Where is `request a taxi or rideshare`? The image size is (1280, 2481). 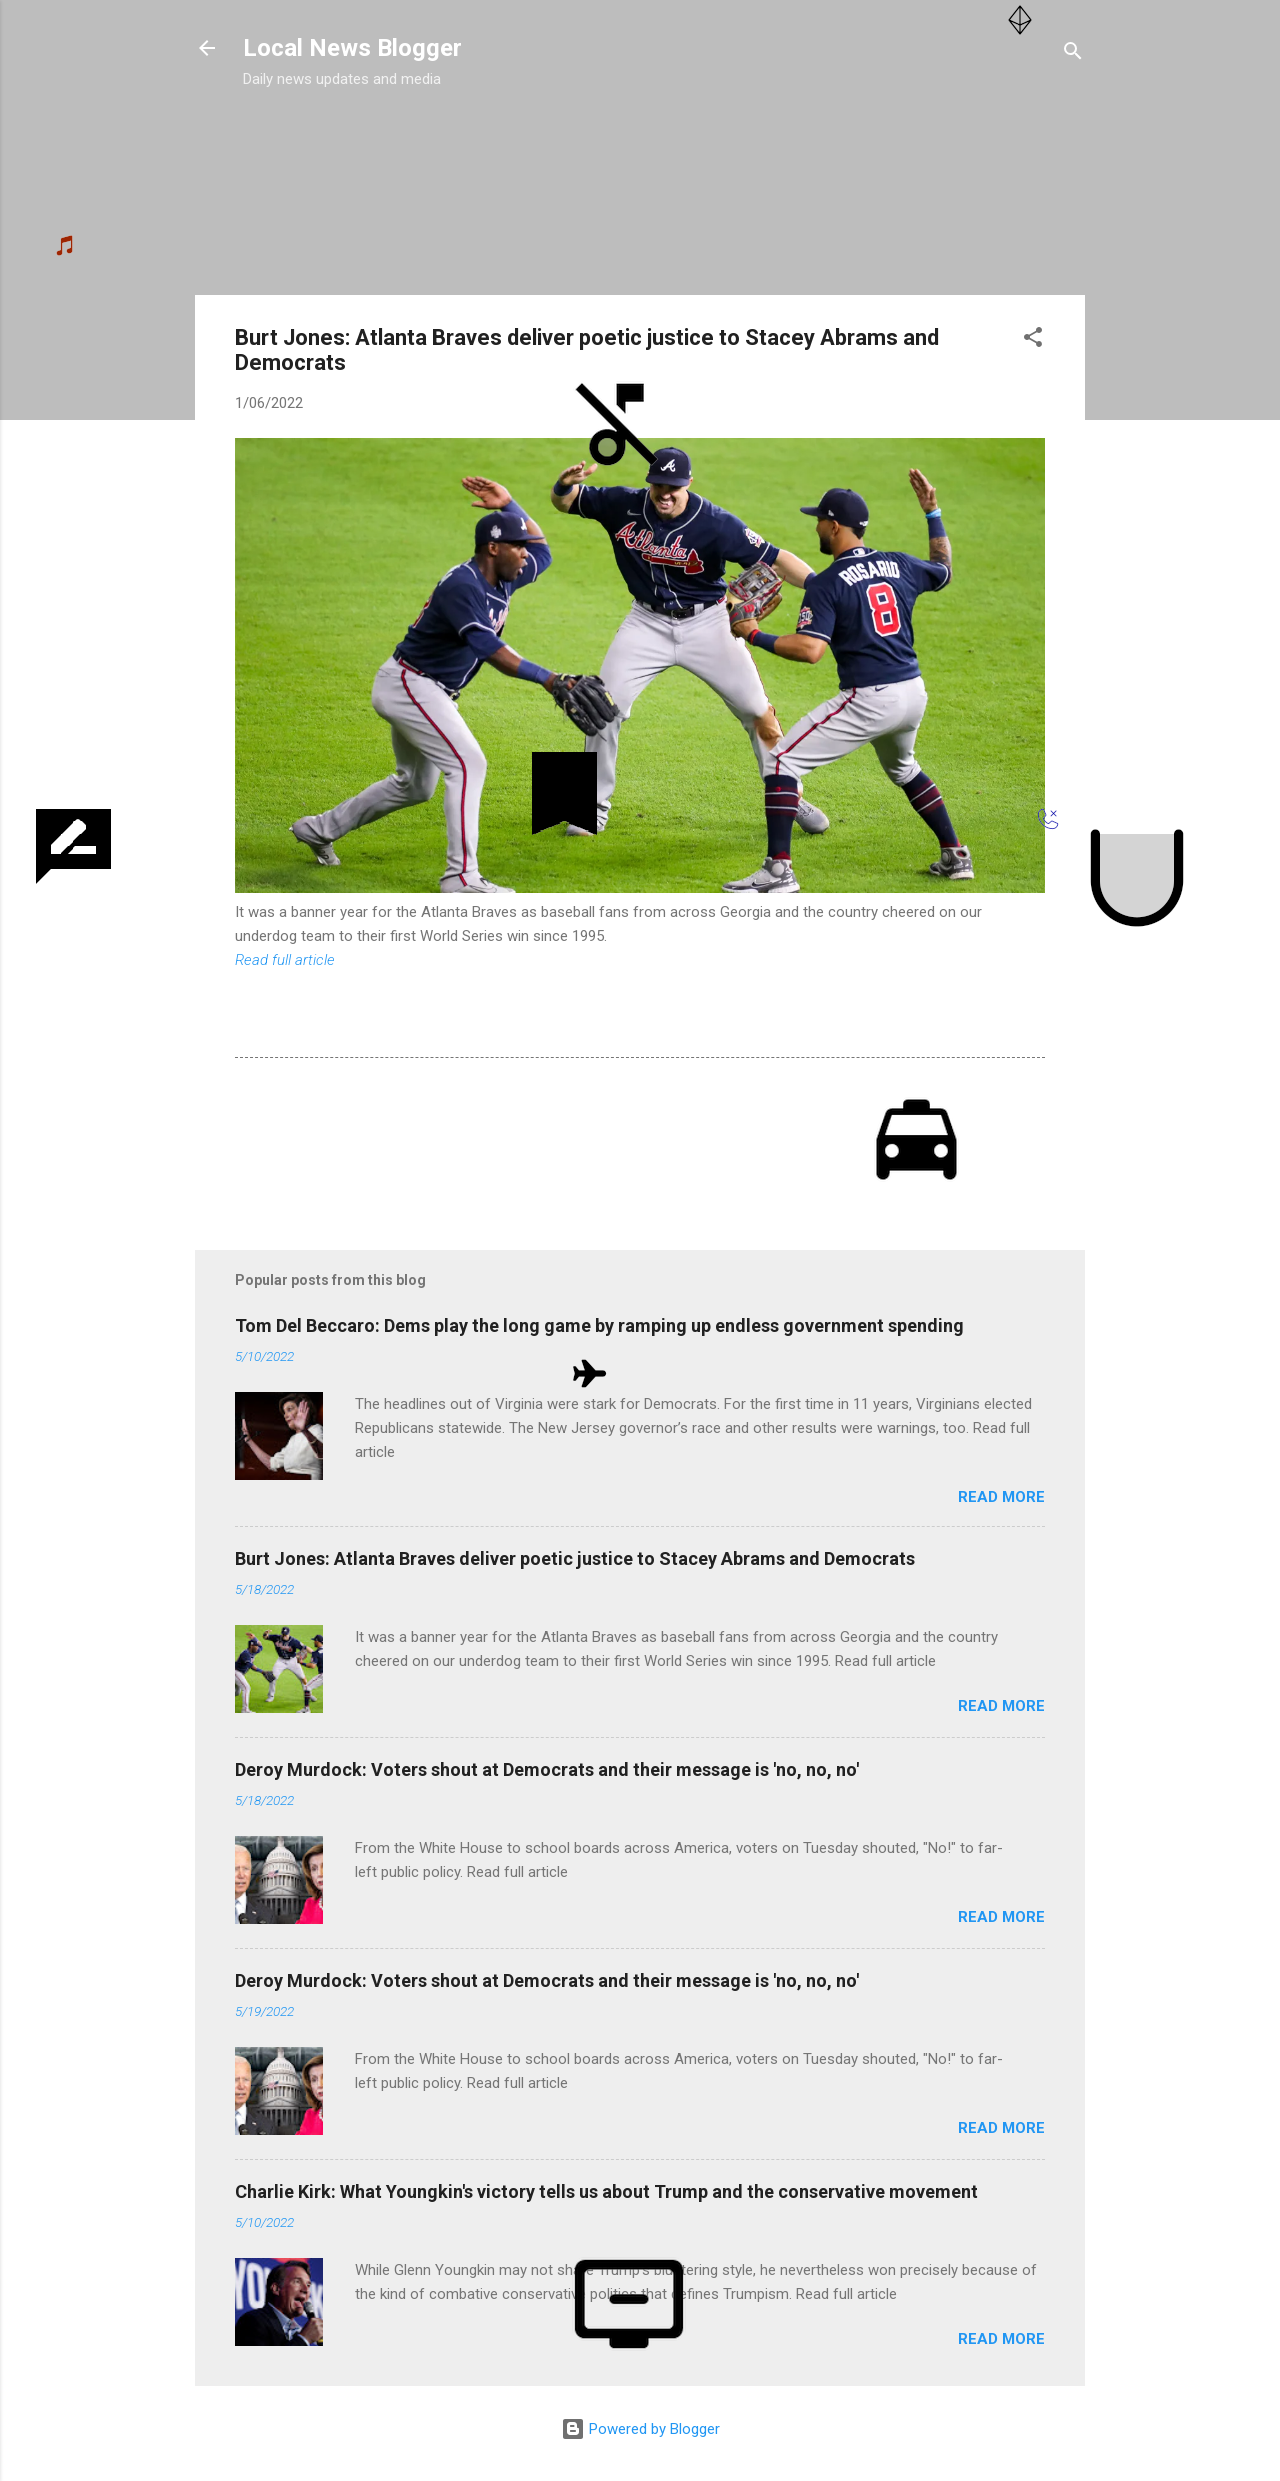 request a taxi or rideshare is located at coordinates (916, 1139).